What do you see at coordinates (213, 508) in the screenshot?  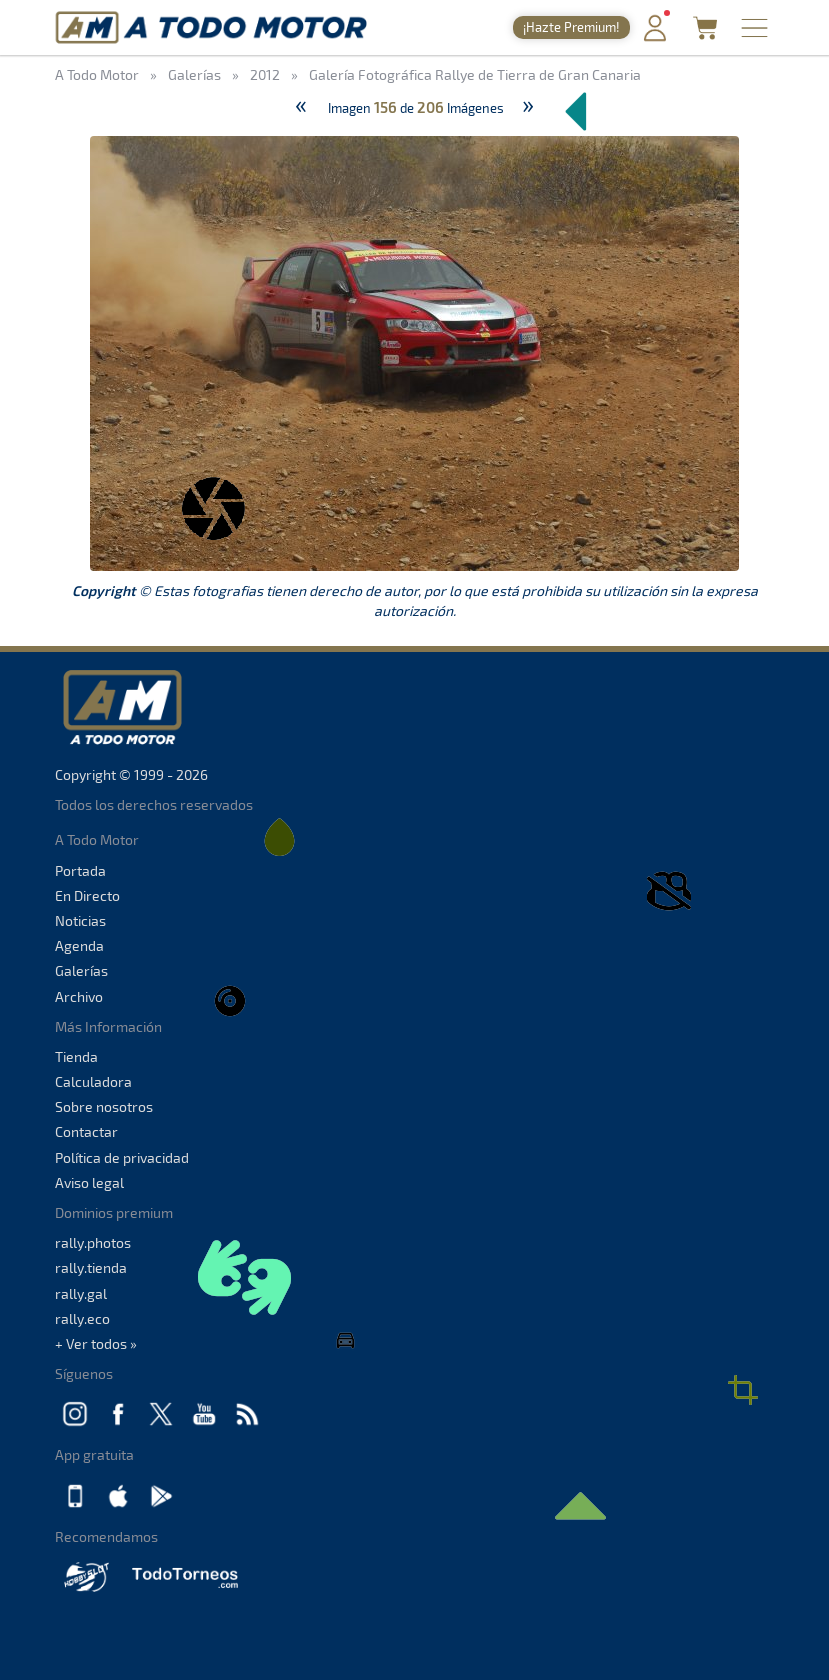 I see `open camera to take a photo` at bounding box center [213, 508].